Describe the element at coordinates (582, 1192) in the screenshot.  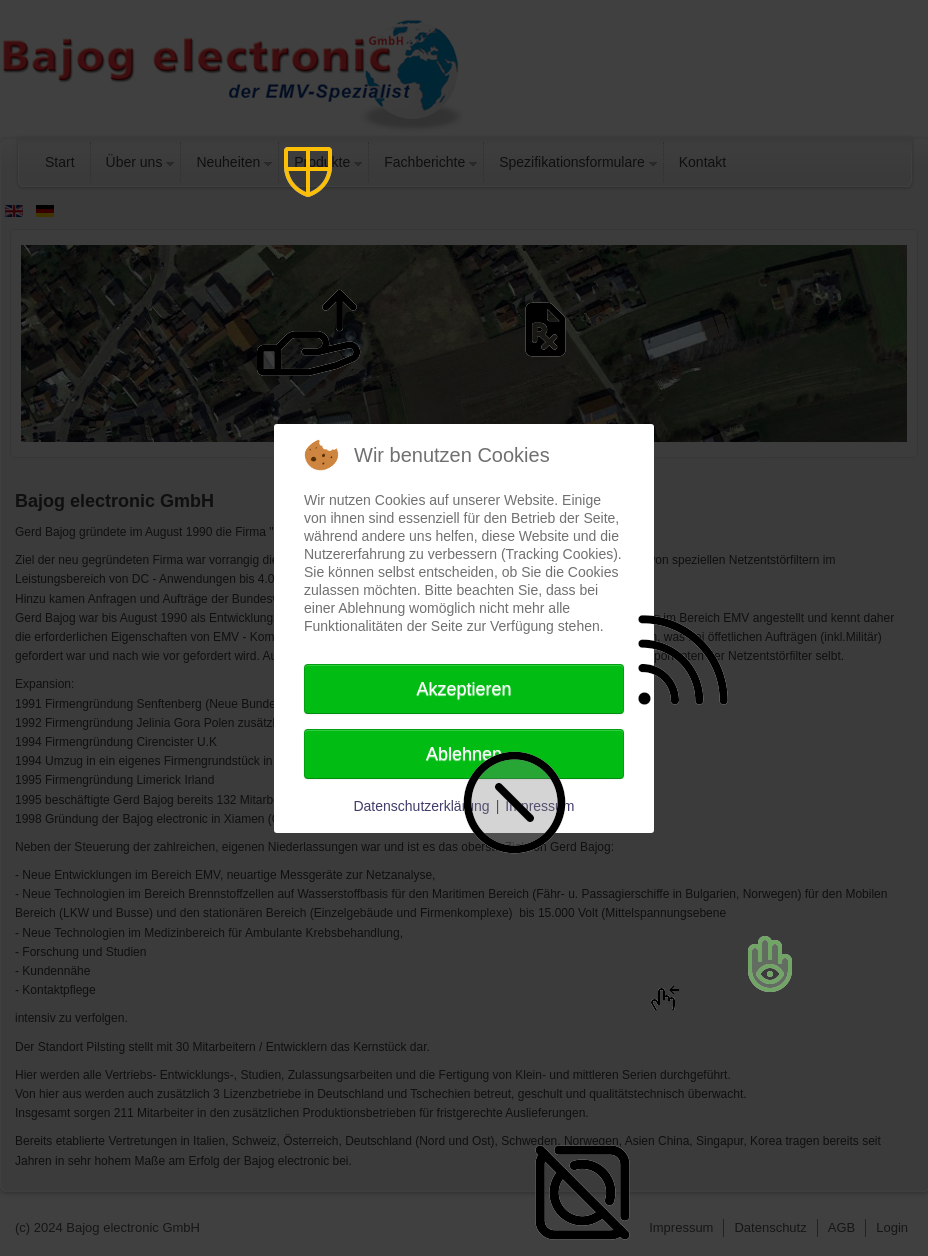
I see `tumble dry not allowed` at that location.